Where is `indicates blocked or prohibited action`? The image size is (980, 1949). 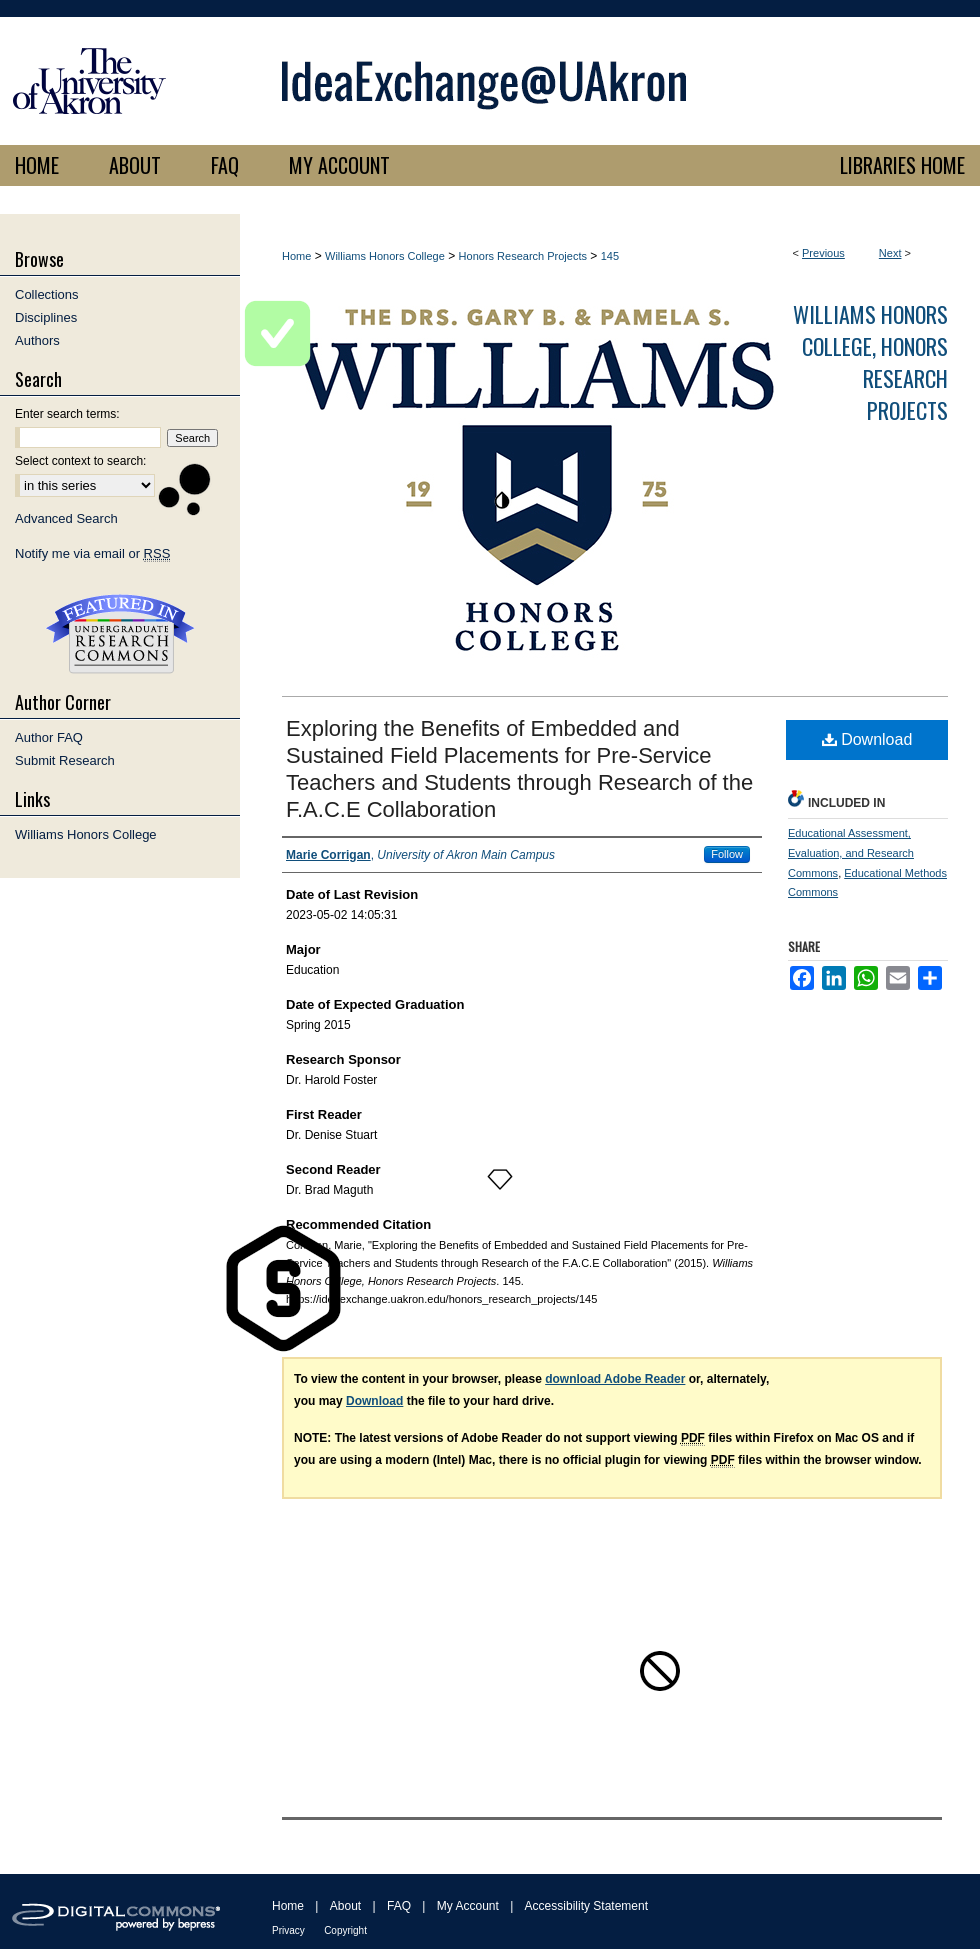
indicates blocked or prohibited action is located at coordinates (660, 1671).